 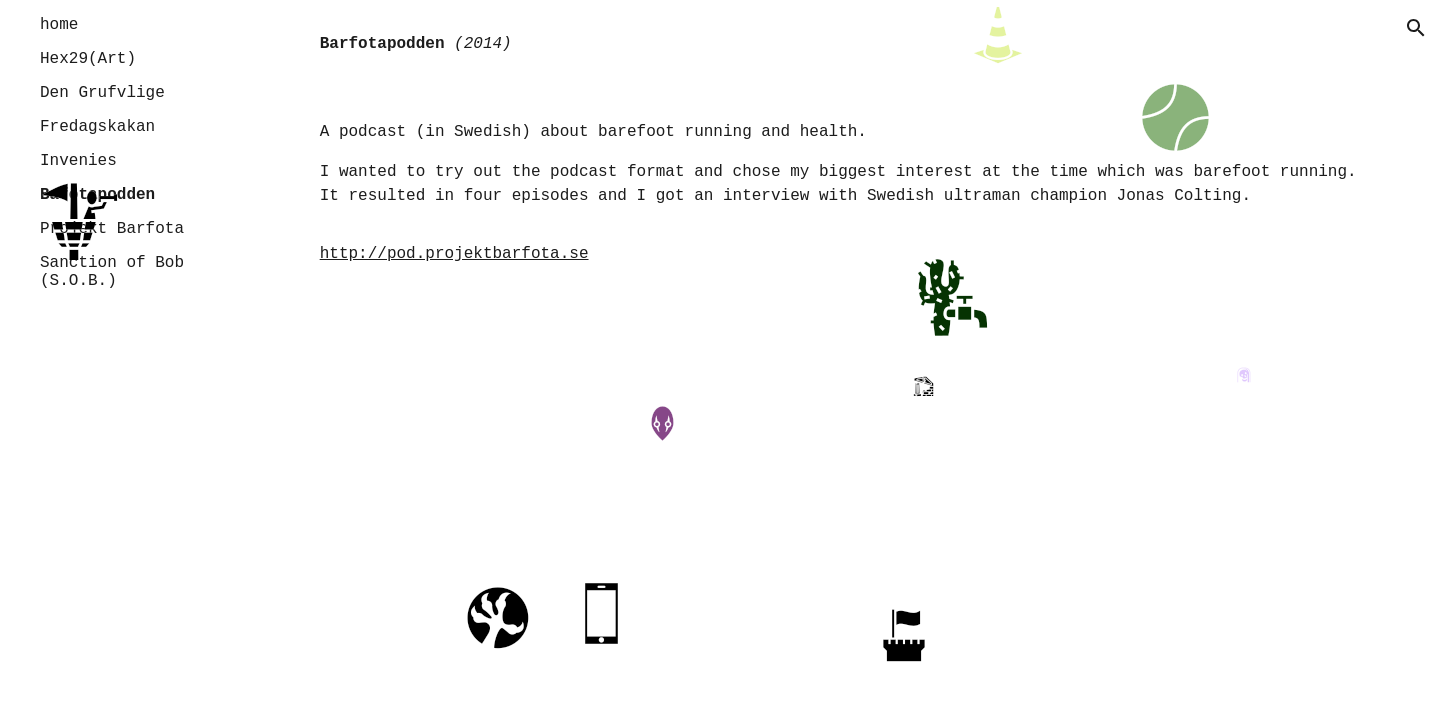 What do you see at coordinates (1175, 117) in the screenshot?
I see `access tennis or sports-related features` at bounding box center [1175, 117].